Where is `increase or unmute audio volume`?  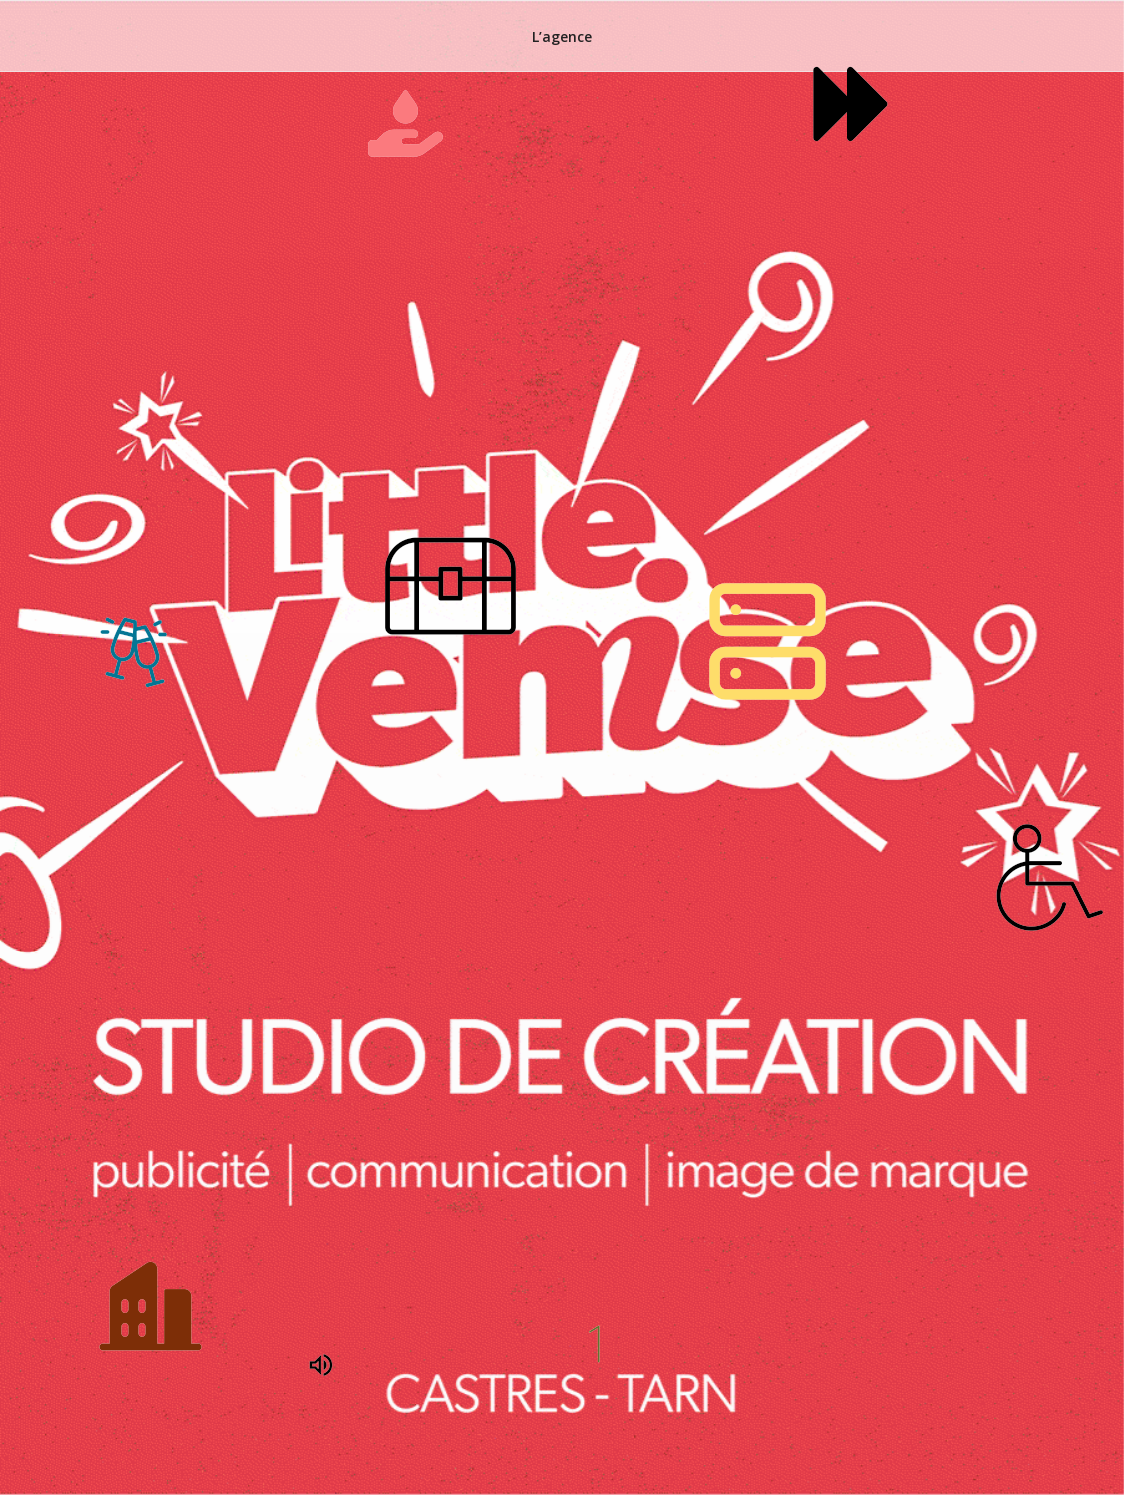 increase or unmute audio volume is located at coordinates (321, 1365).